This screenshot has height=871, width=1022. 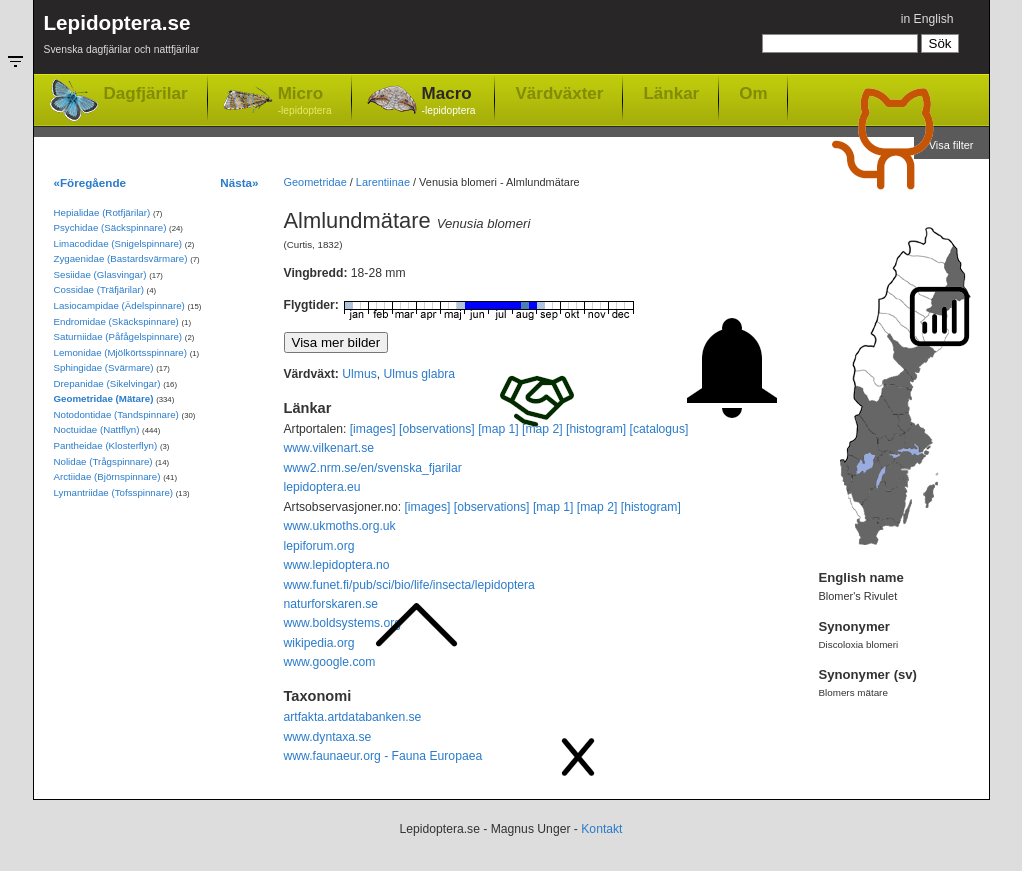 What do you see at coordinates (416, 628) in the screenshot?
I see `collapse an expanded section` at bounding box center [416, 628].